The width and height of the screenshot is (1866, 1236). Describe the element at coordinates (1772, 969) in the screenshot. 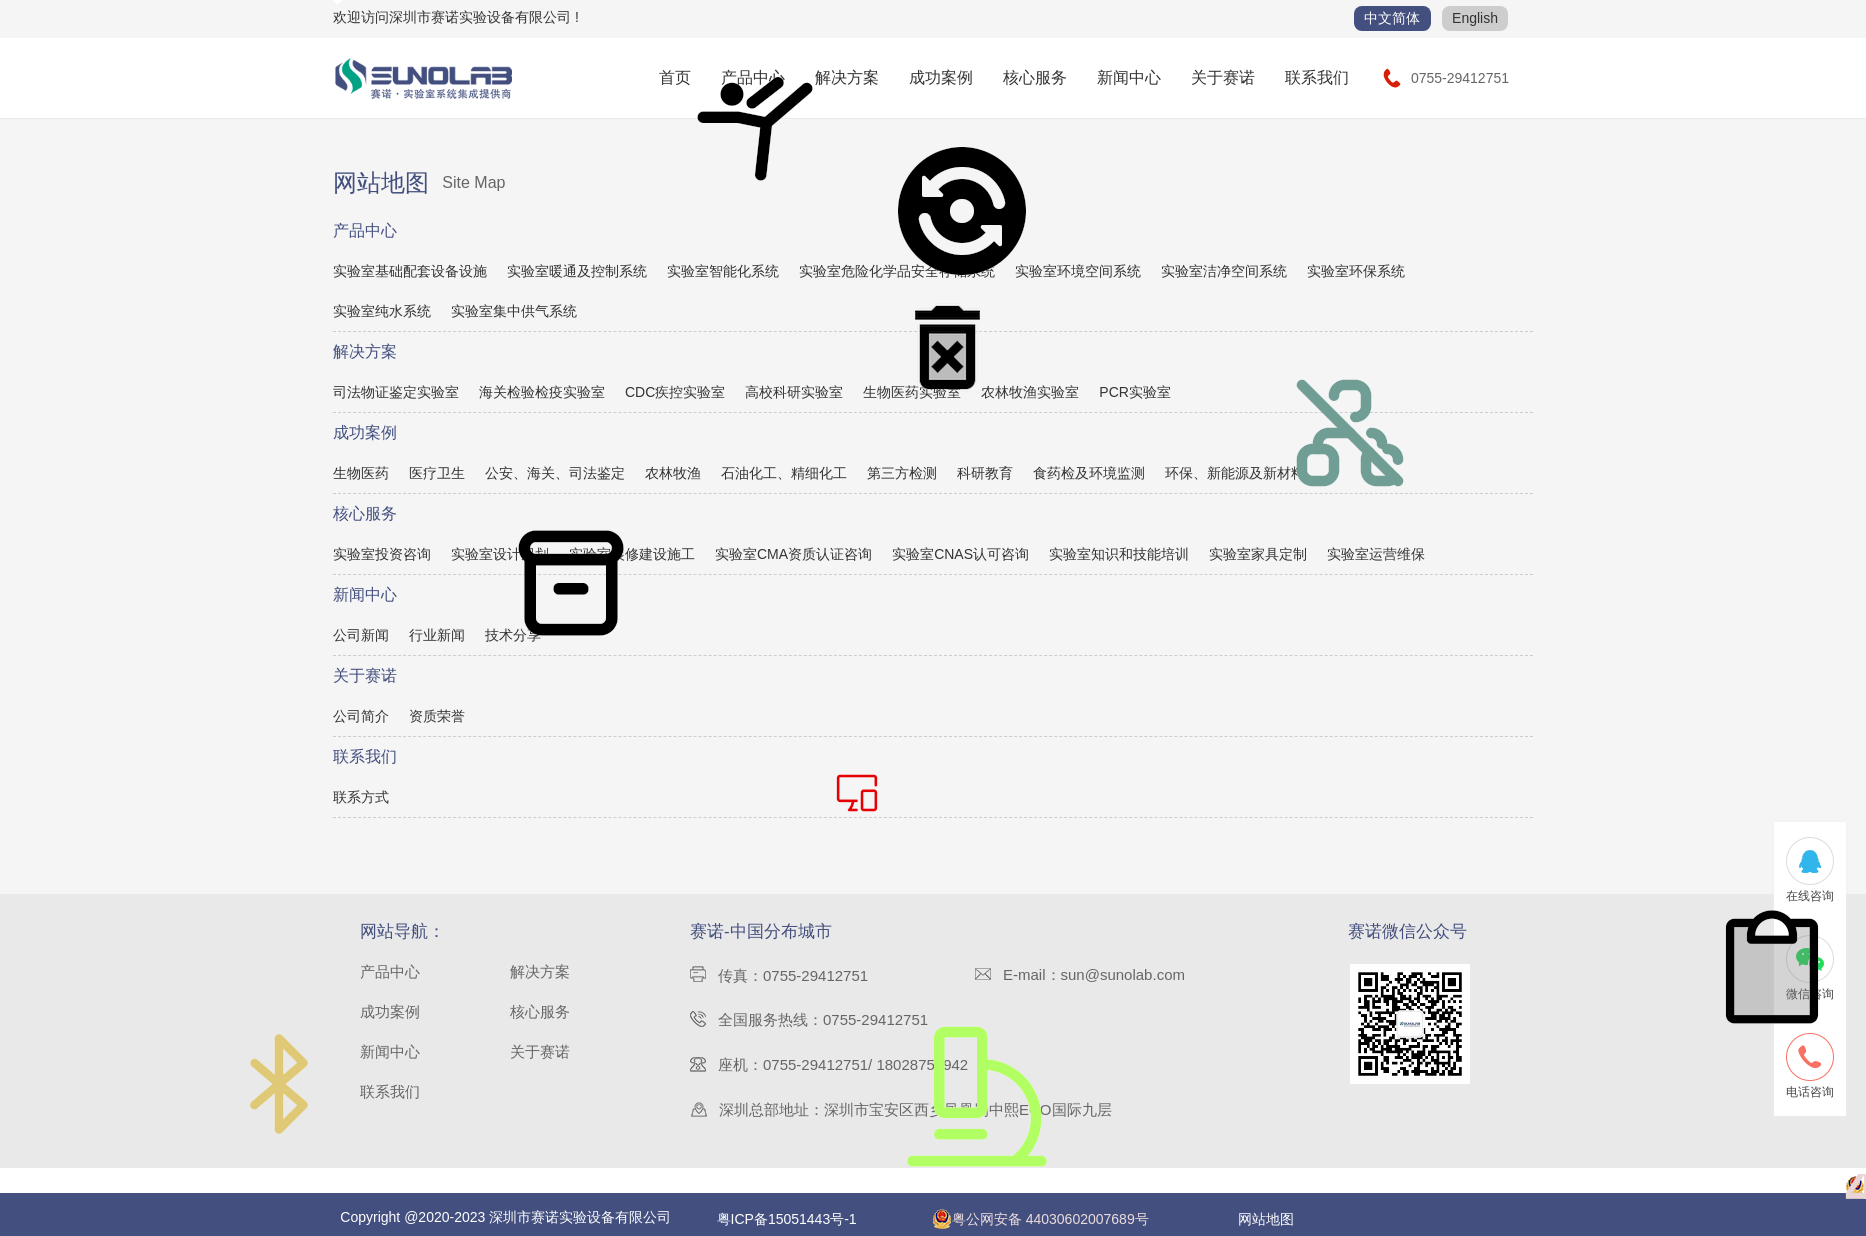

I see `access clipboard contents` at that location.